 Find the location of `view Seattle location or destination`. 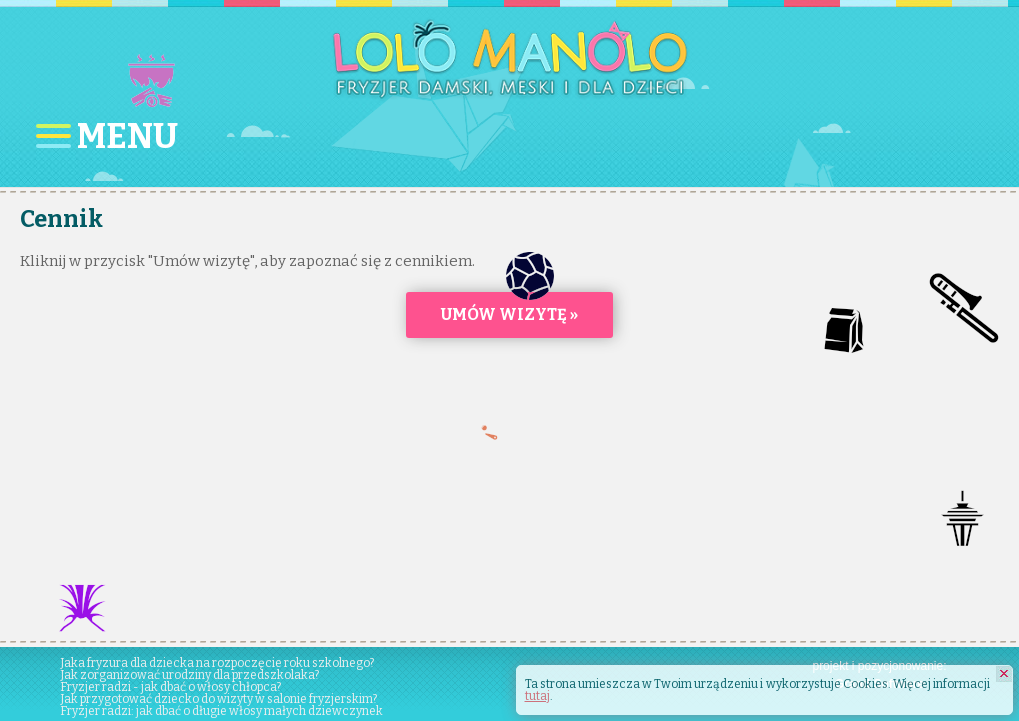

view Seattle location or destination is located at coordinates (962, 517).